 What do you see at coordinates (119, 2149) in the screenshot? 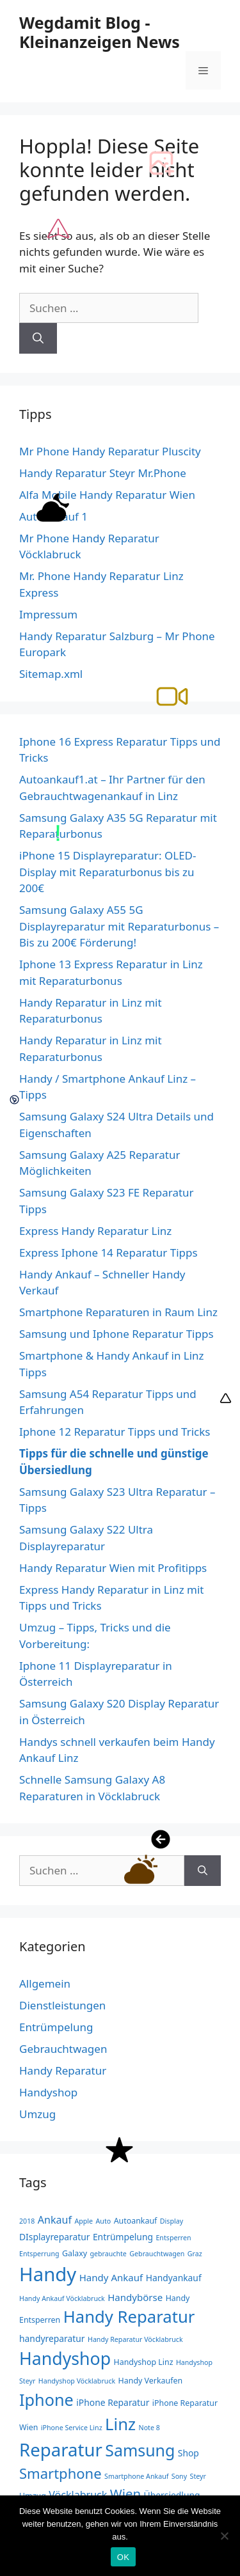
I see `add to favorites` at bounding box center [119, 2149].